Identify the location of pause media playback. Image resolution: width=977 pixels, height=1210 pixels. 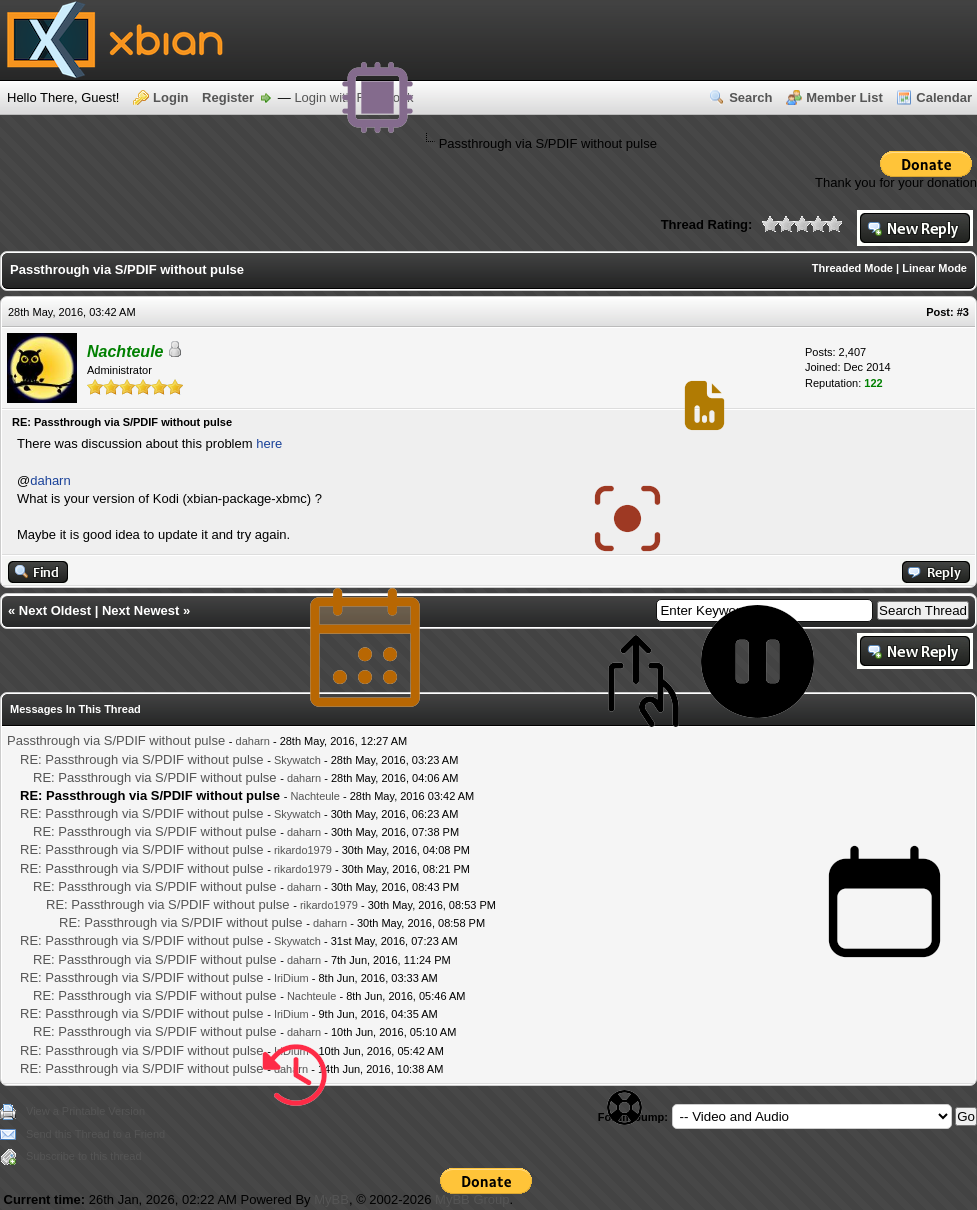
(757, 661).